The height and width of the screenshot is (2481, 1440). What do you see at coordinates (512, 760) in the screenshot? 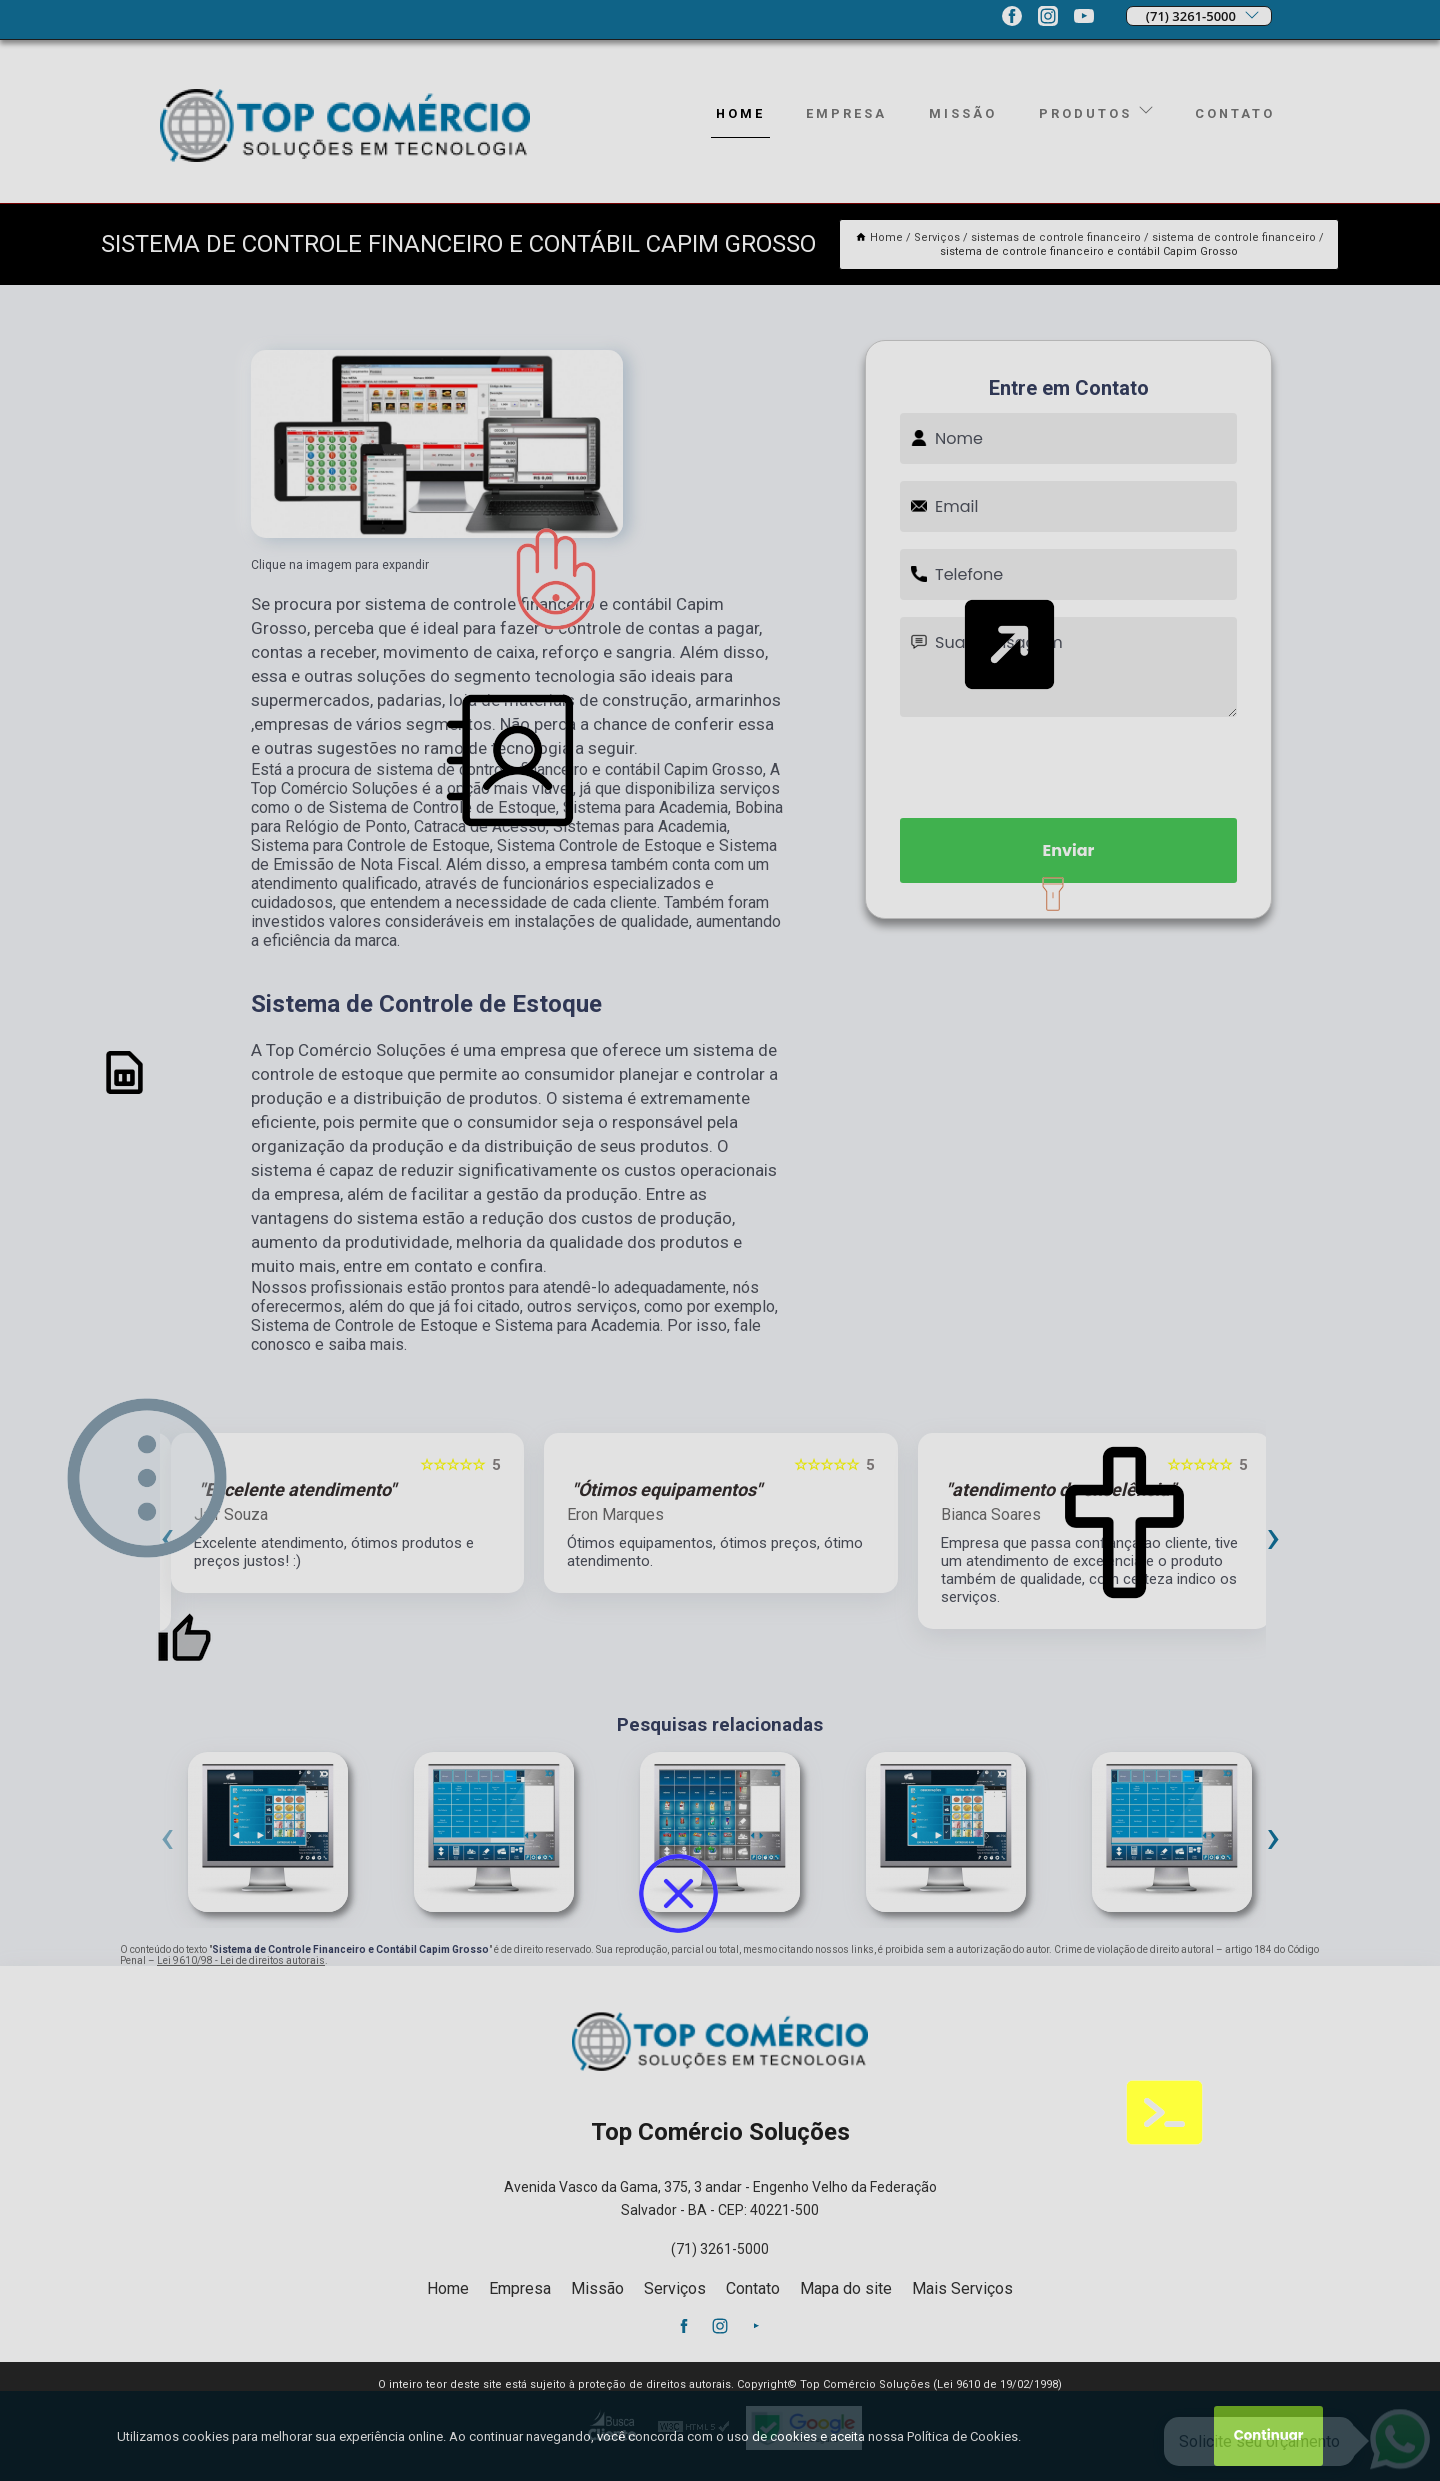
I see `open your contacts or address book` at bounding box center [512, 760].